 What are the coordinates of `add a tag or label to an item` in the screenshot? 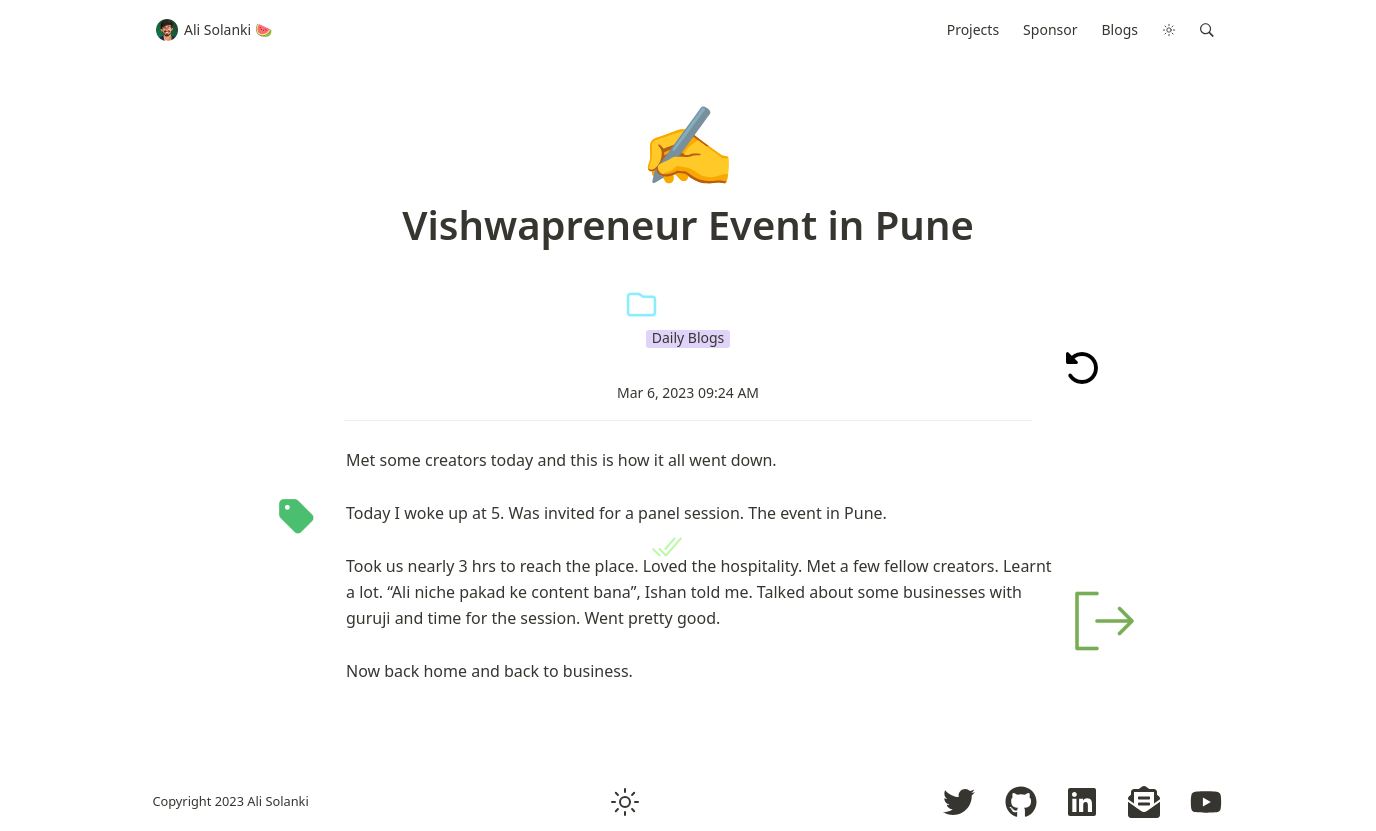 It's located at (295, 515).